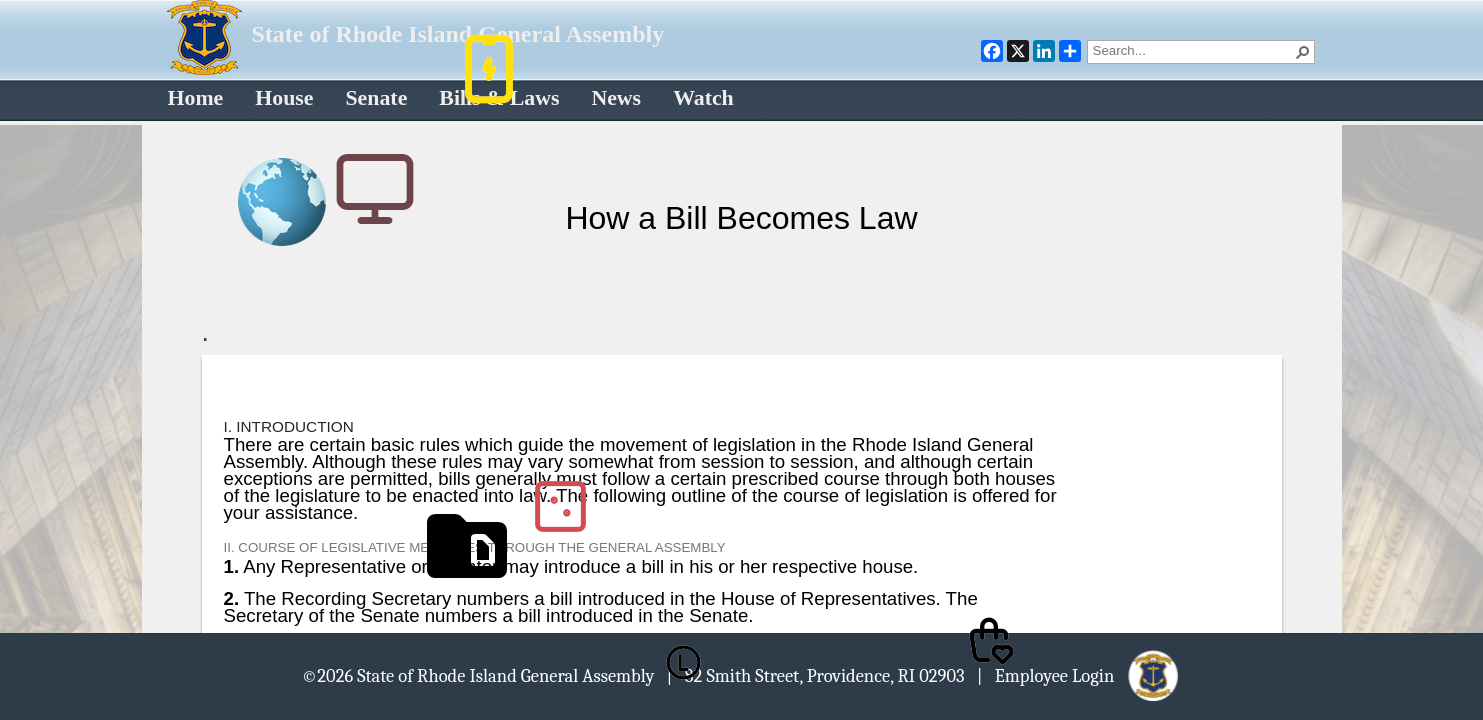 The height and width of the screenshot is (720, 1483). I want to click on view your wishlist or saved items, so click(989, 640).